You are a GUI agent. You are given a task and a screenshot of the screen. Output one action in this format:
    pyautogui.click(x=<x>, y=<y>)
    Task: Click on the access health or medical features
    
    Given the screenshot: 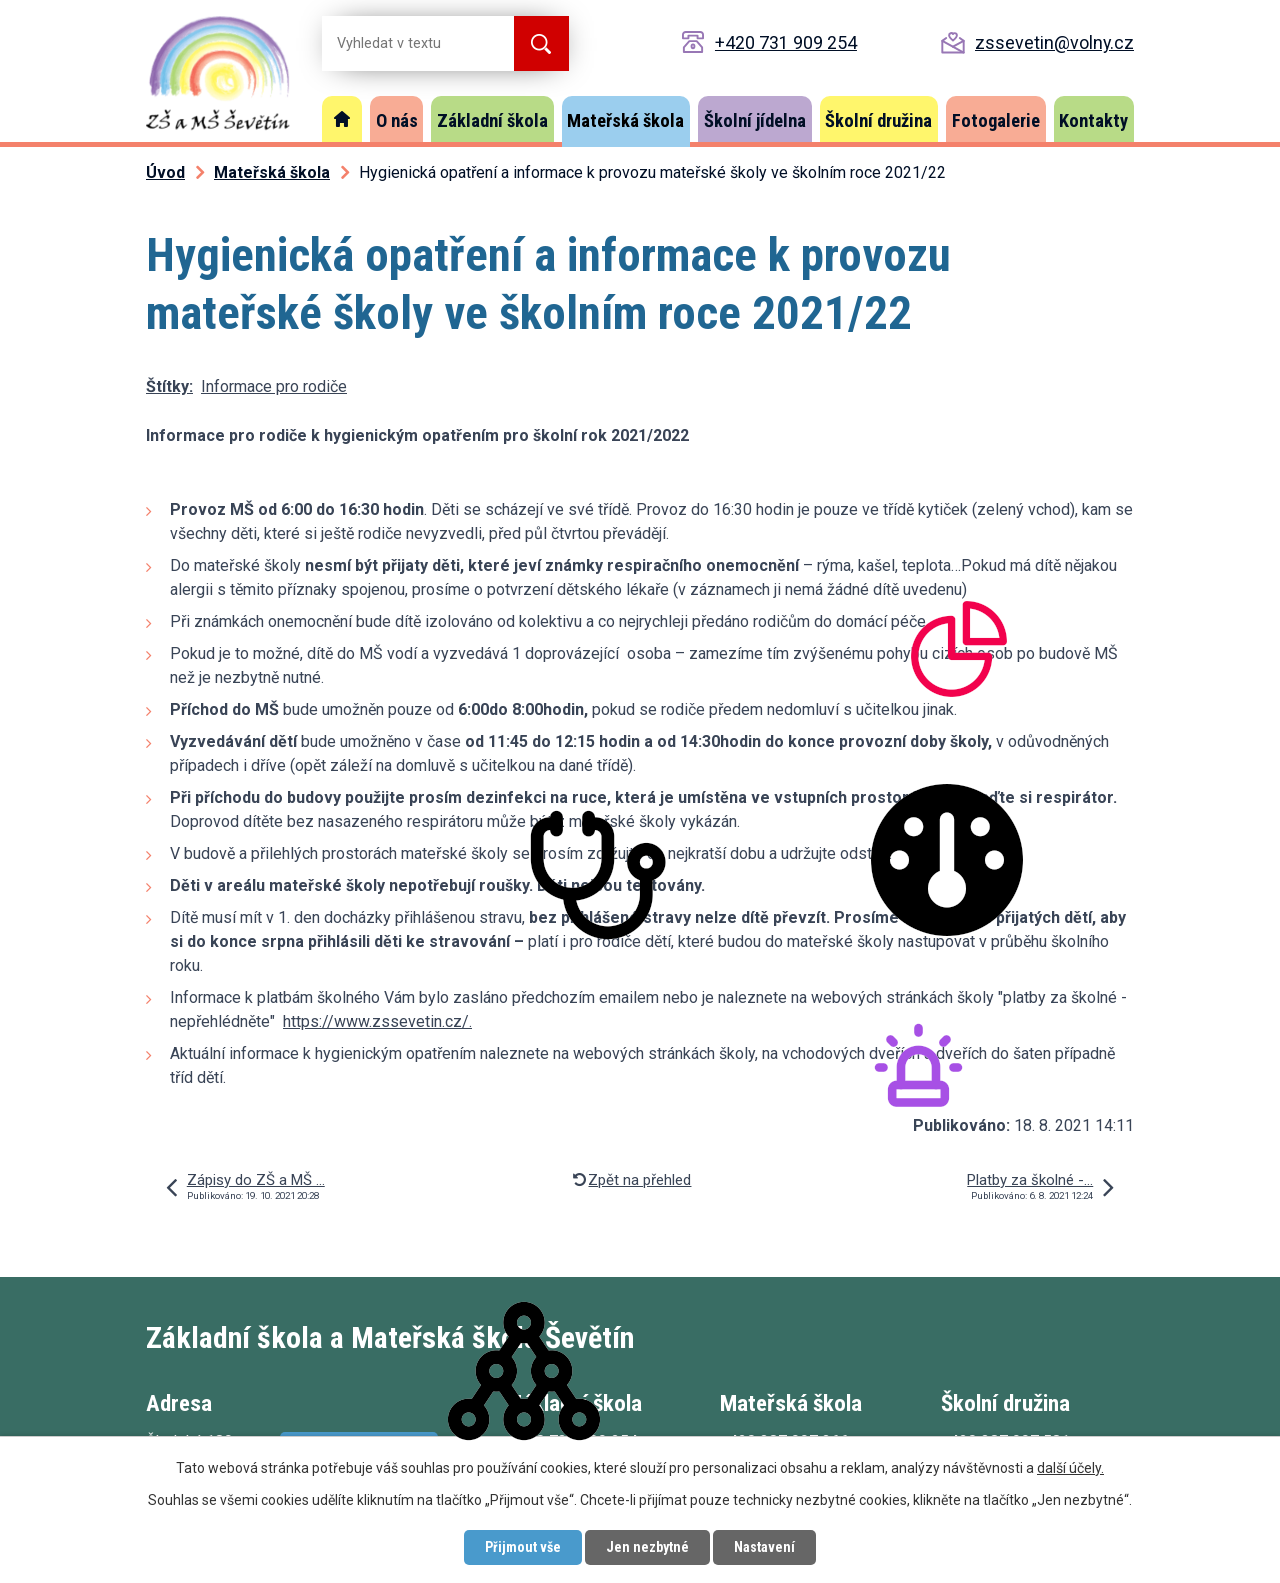 What is the action you would take?
    pyautogui.click(x=595, y=875)
    